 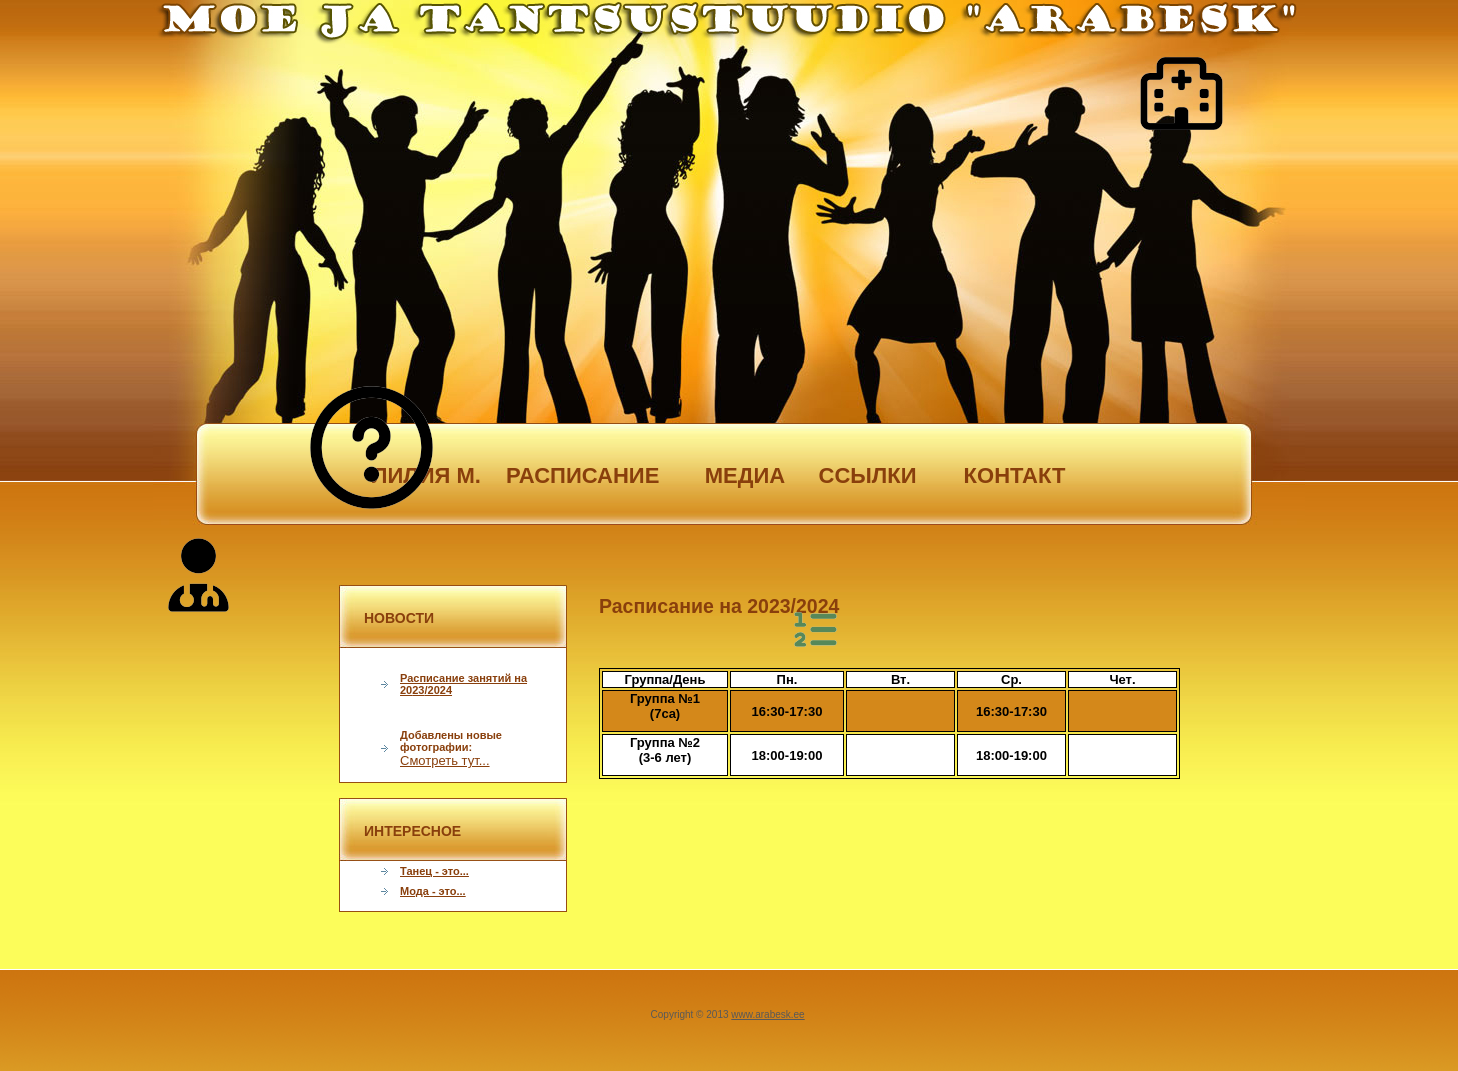 I want to click on access help or support information, so click(x=371, y=447).